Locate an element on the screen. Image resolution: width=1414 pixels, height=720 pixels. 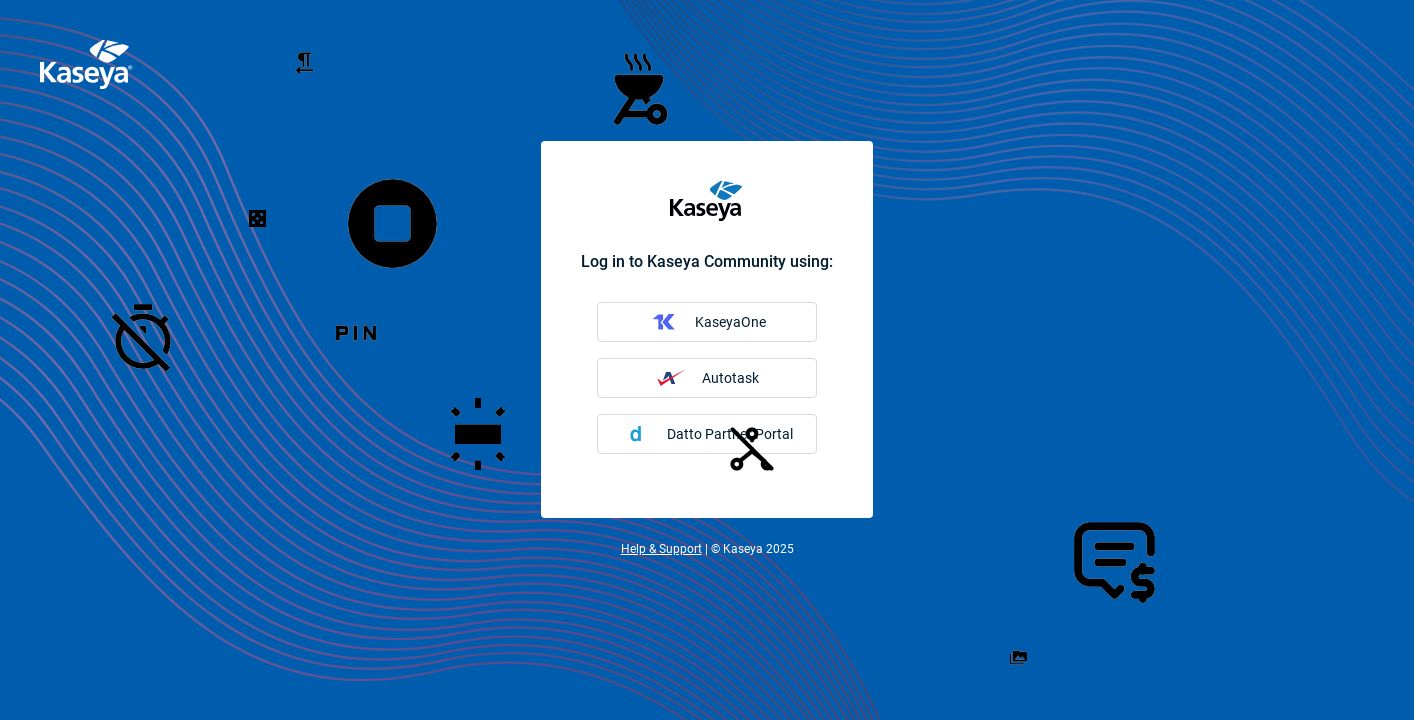
disable hierarchical view is located at coordinates (752, 449).